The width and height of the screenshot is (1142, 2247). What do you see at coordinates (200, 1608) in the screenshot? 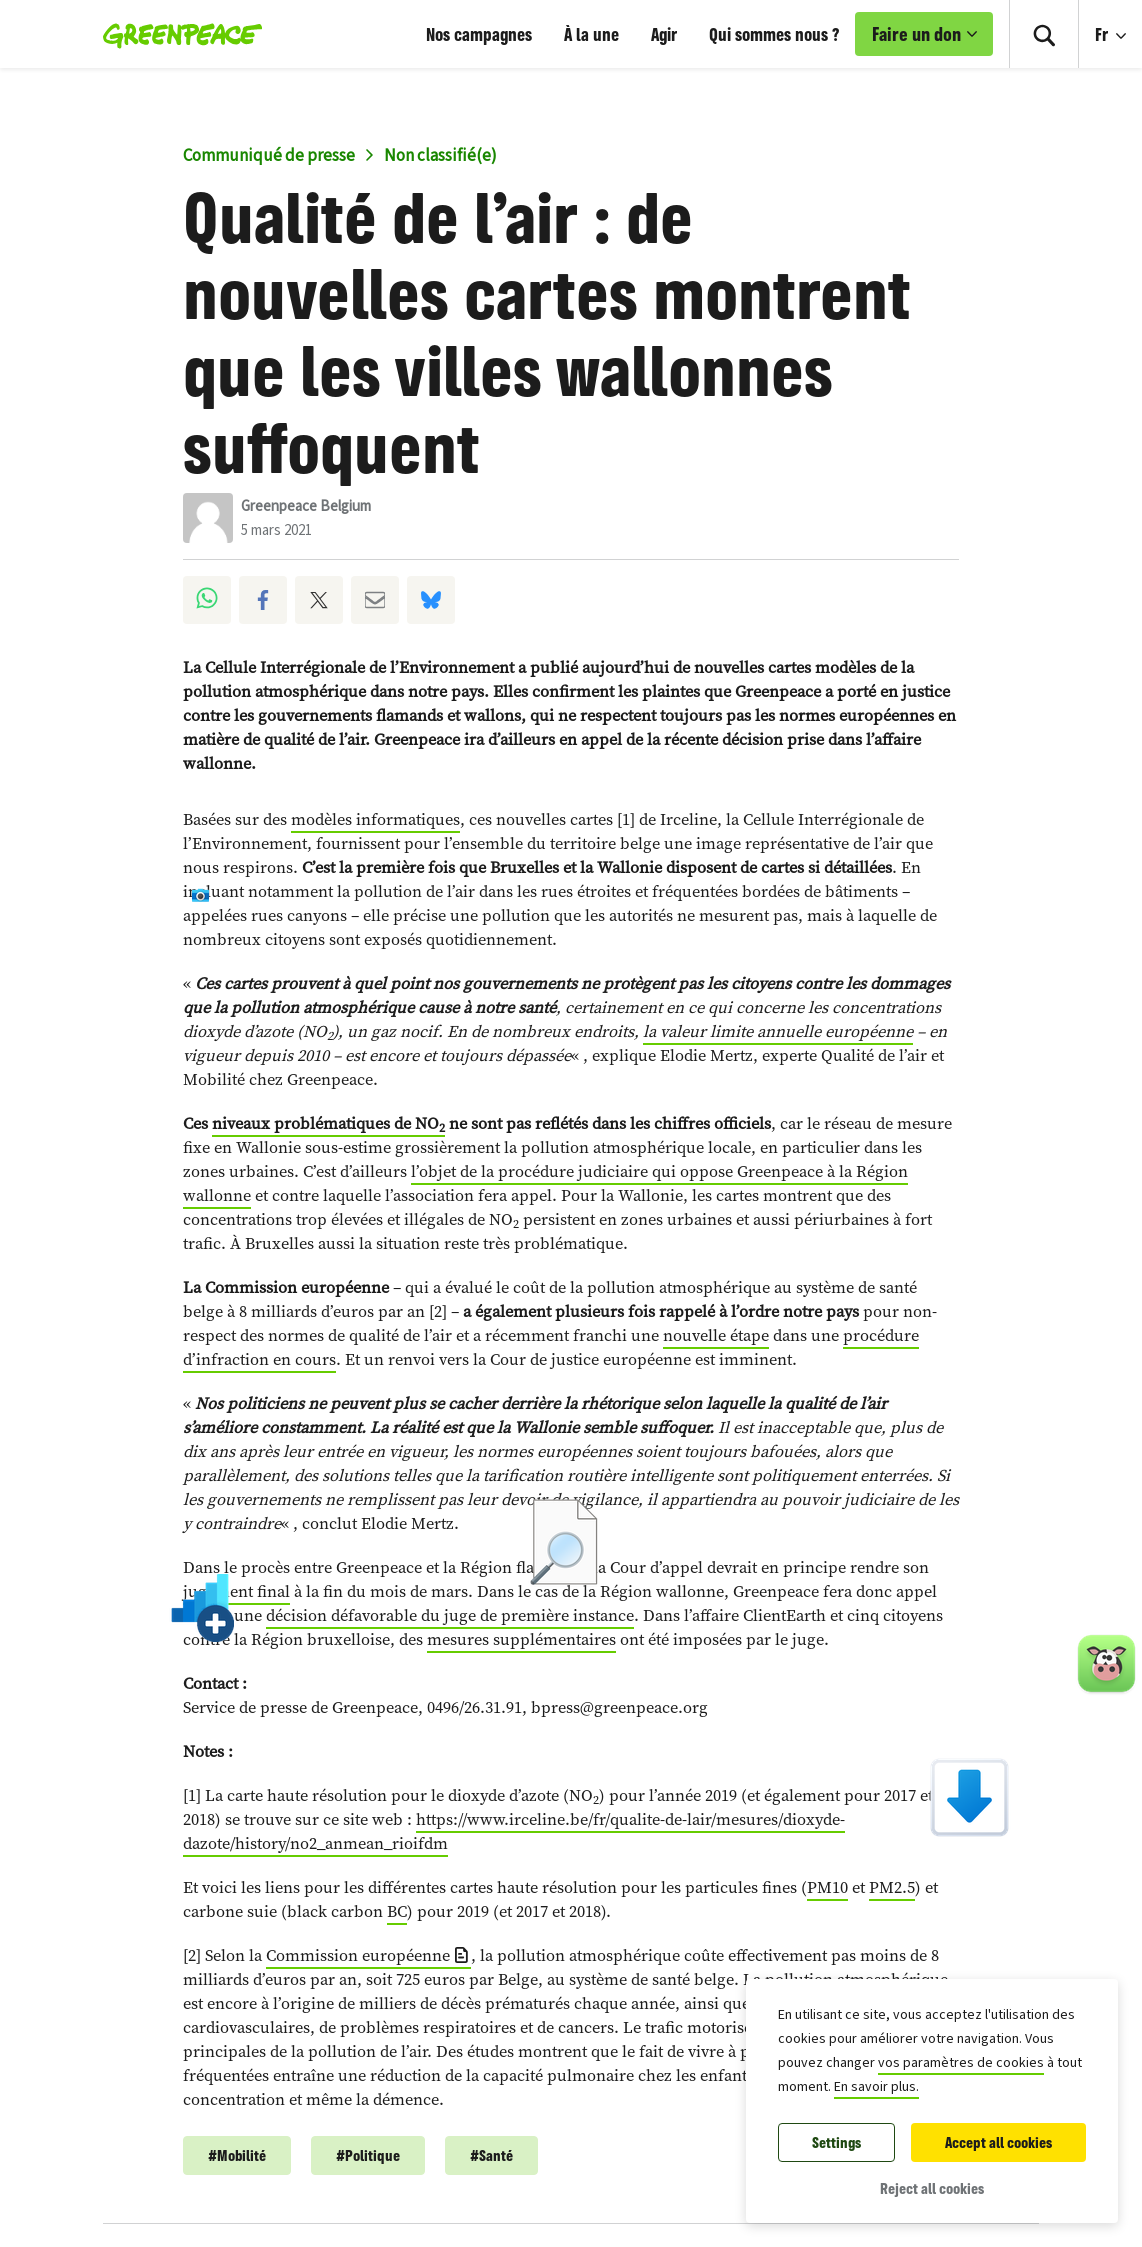
I see `open the plans app` at bounding box center [200, 1608].